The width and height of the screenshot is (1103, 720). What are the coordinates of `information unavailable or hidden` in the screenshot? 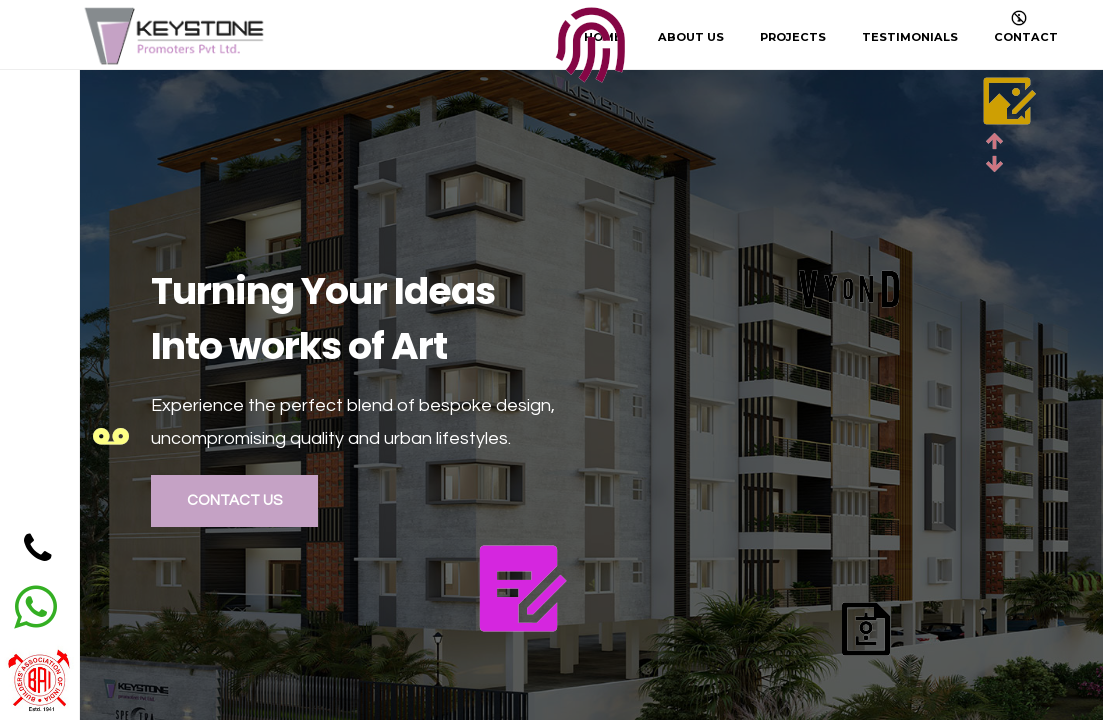 It's located at (1019, 18).